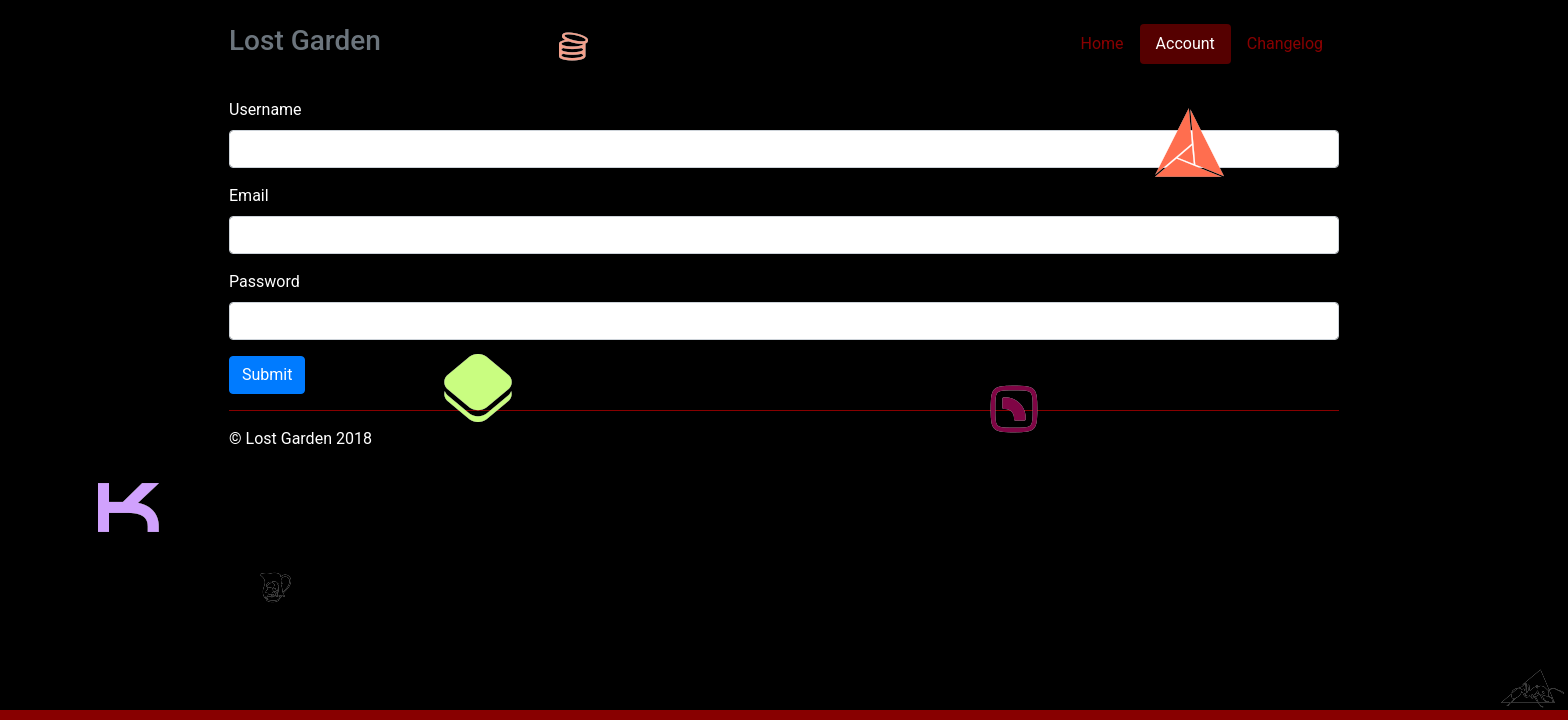  Describe the element at coordinates (1014, 409) in the screenshot. I see `open spectrum app` at that location.